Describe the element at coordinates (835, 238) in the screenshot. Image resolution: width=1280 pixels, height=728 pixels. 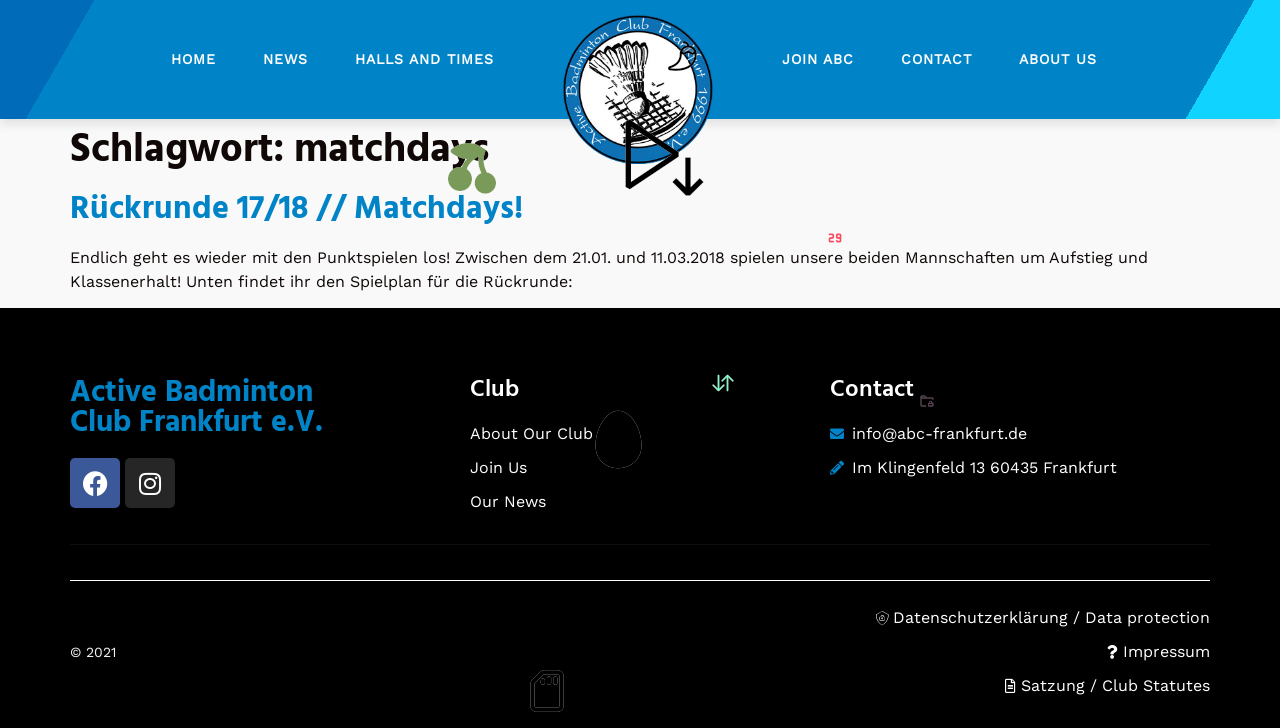
I see `indicates day 29 on a calendar or date picker` at that location.